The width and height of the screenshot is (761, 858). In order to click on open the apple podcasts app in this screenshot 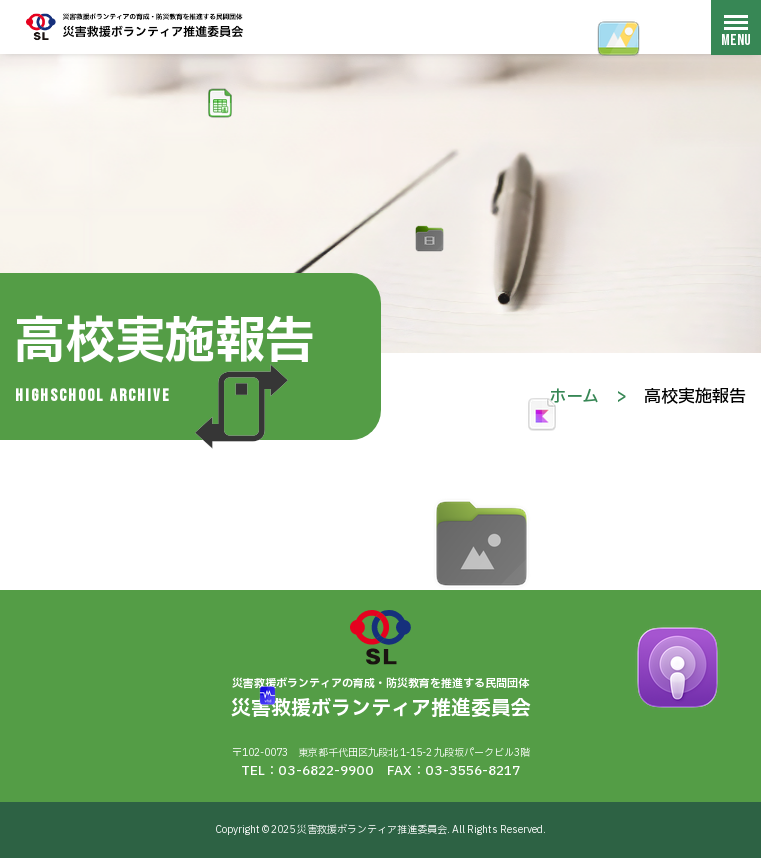, I will do `click(677, 667)`.